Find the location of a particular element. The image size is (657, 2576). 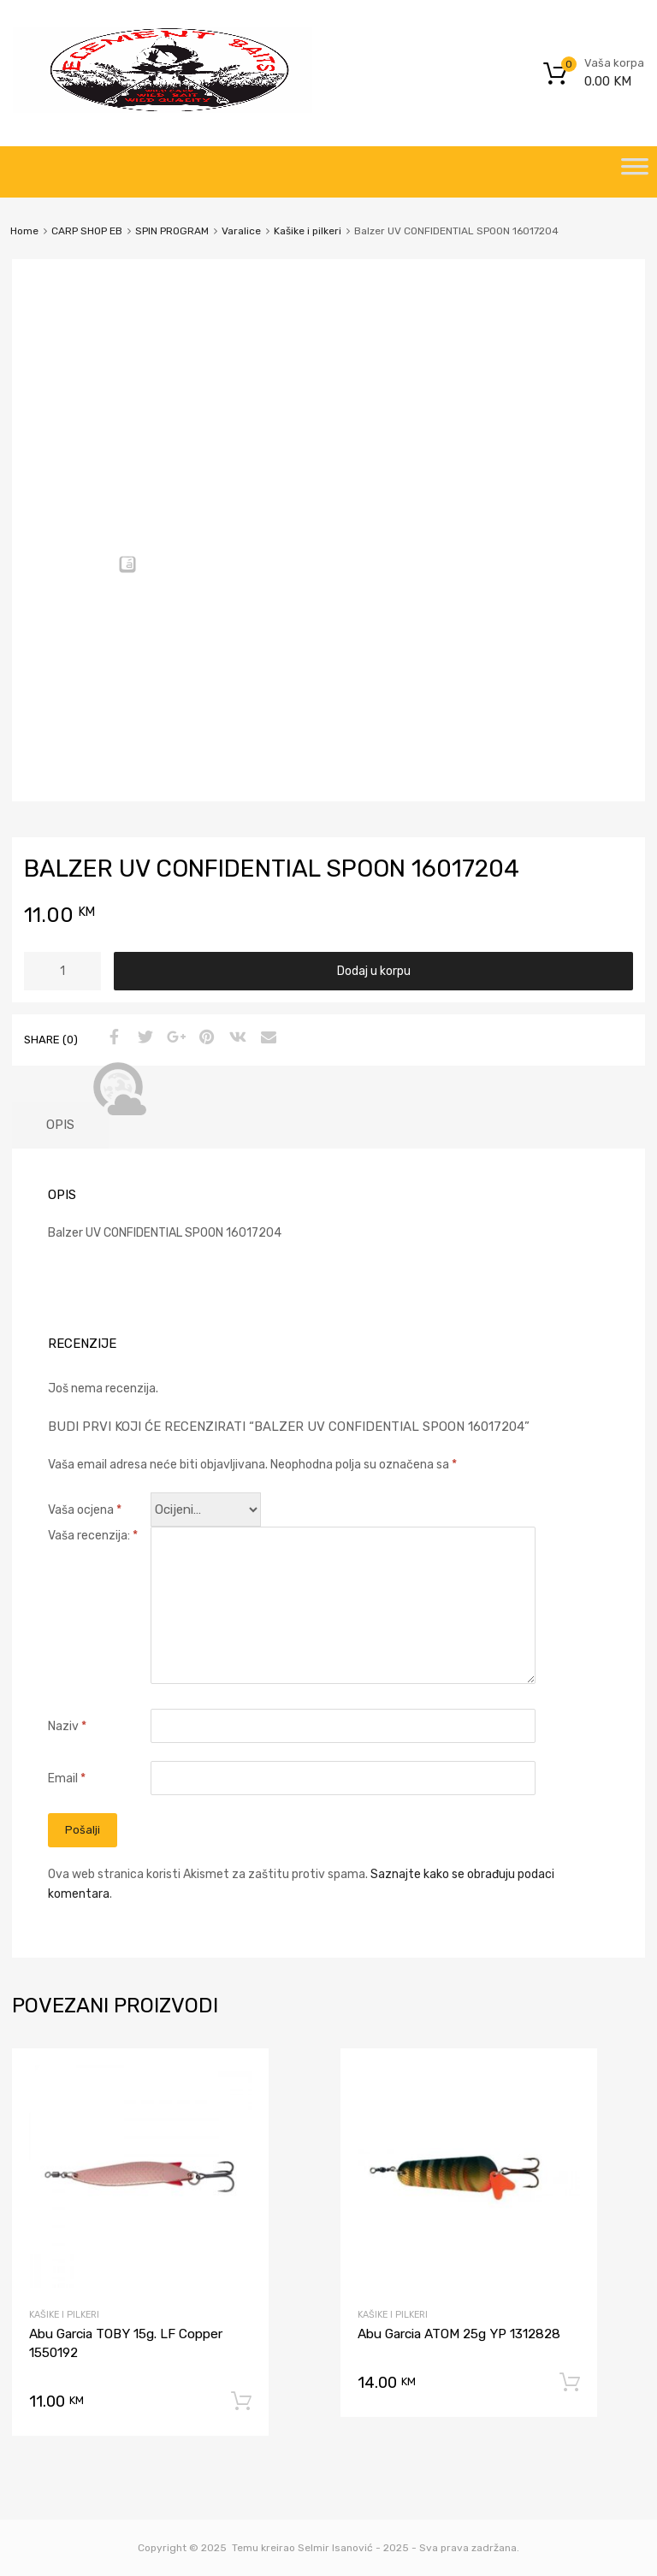

indicates partly cloudy night weather conditions is located at coordinates (118, 1087).